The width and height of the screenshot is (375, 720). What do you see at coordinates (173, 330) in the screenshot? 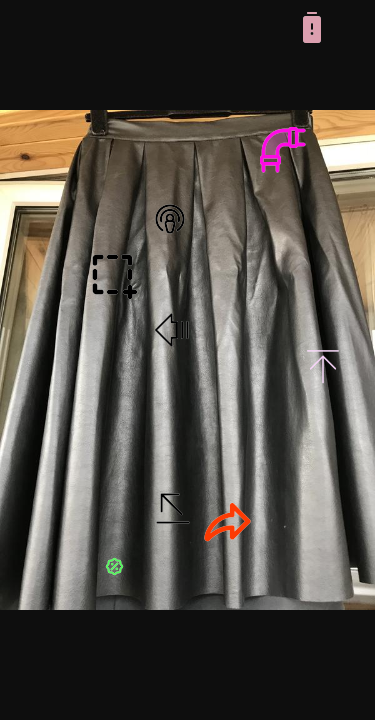
I see `go back multiple steps` at bounding box center [173, 330].